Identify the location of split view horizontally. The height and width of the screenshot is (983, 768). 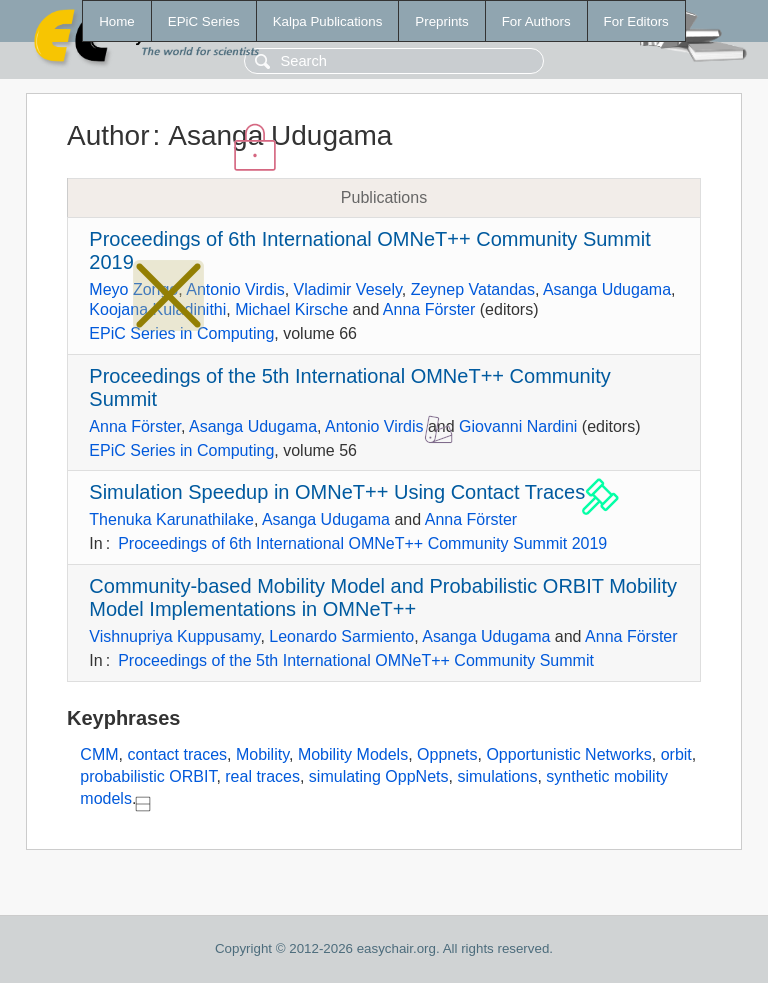
(143, 804).